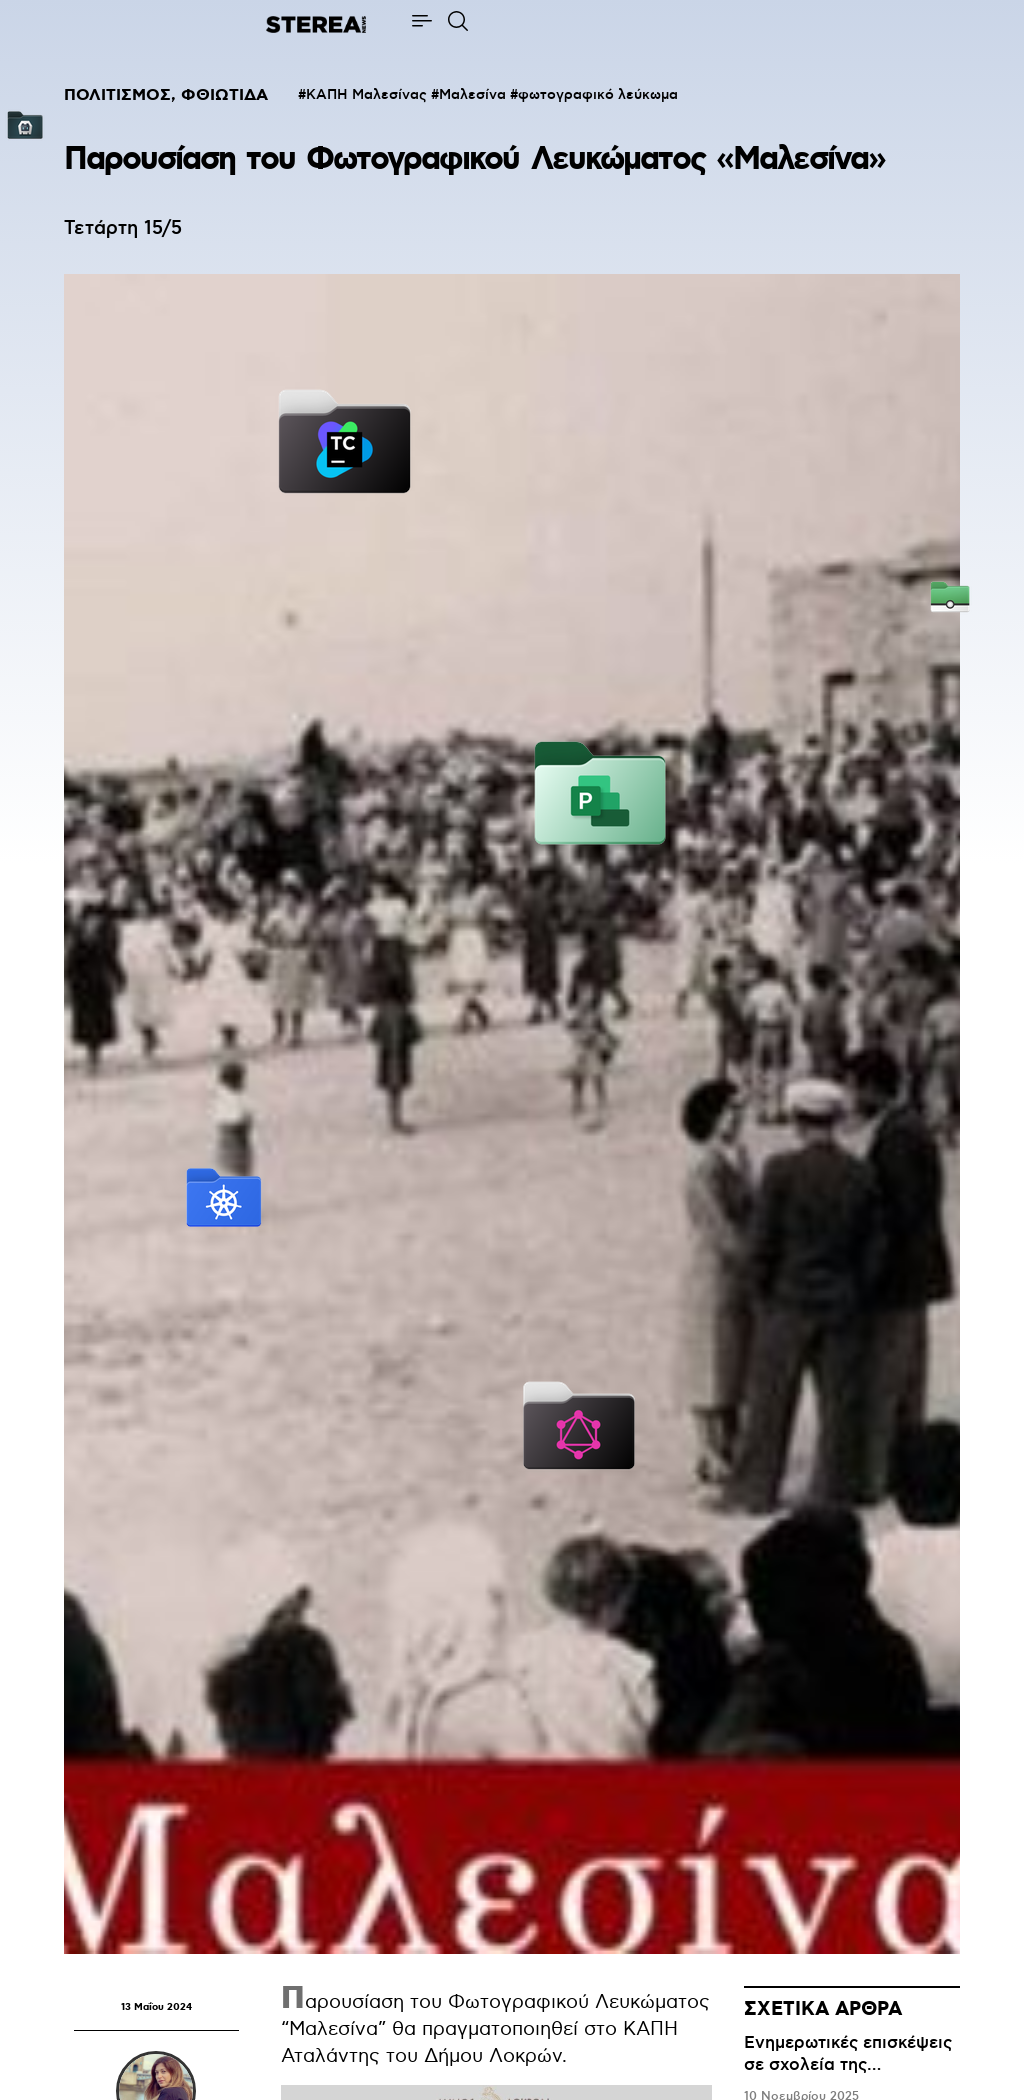 The height and width of the screenshot is (2100, 1024). I want to click on open kubernetes project files, so click(223, 1199).